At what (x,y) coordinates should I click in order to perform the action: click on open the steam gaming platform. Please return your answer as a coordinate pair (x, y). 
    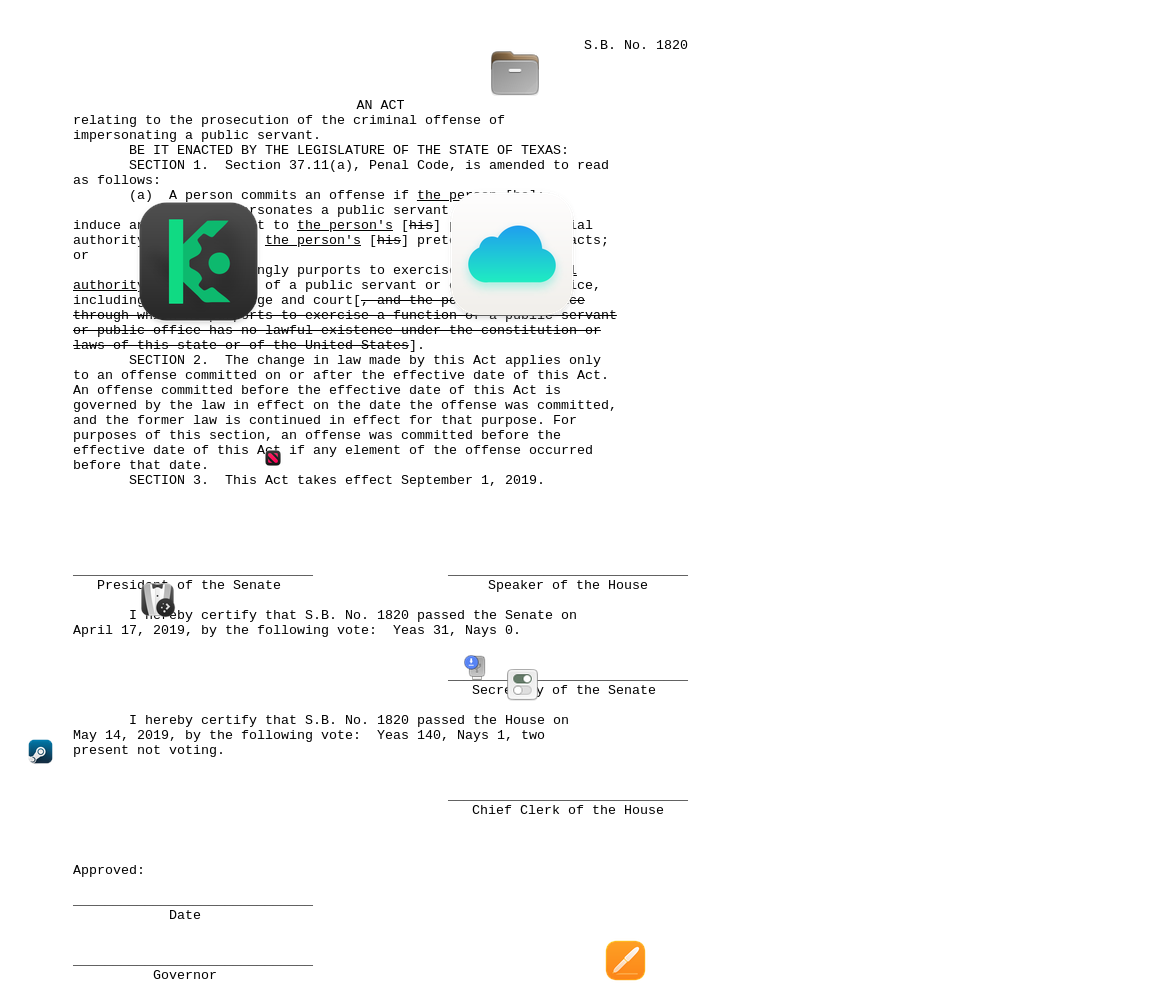
    Looking at the image, I should click on (40, 751).